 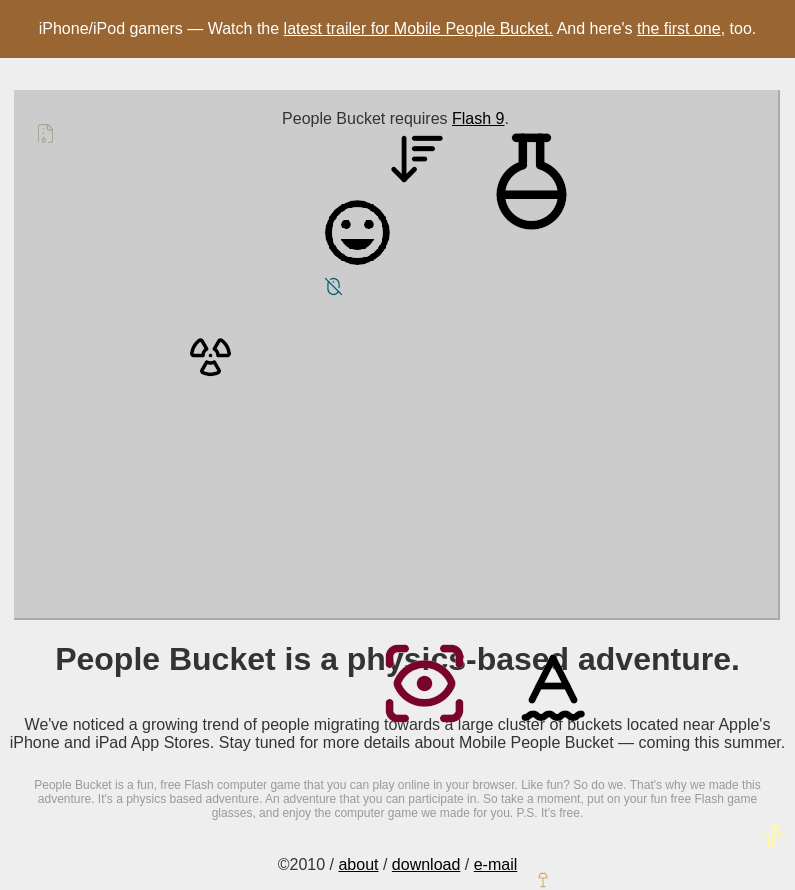 What do you see at coordinates (333, 286) in the screenshot?
I see `mouse input disabled` at bounding box center [333, 286].